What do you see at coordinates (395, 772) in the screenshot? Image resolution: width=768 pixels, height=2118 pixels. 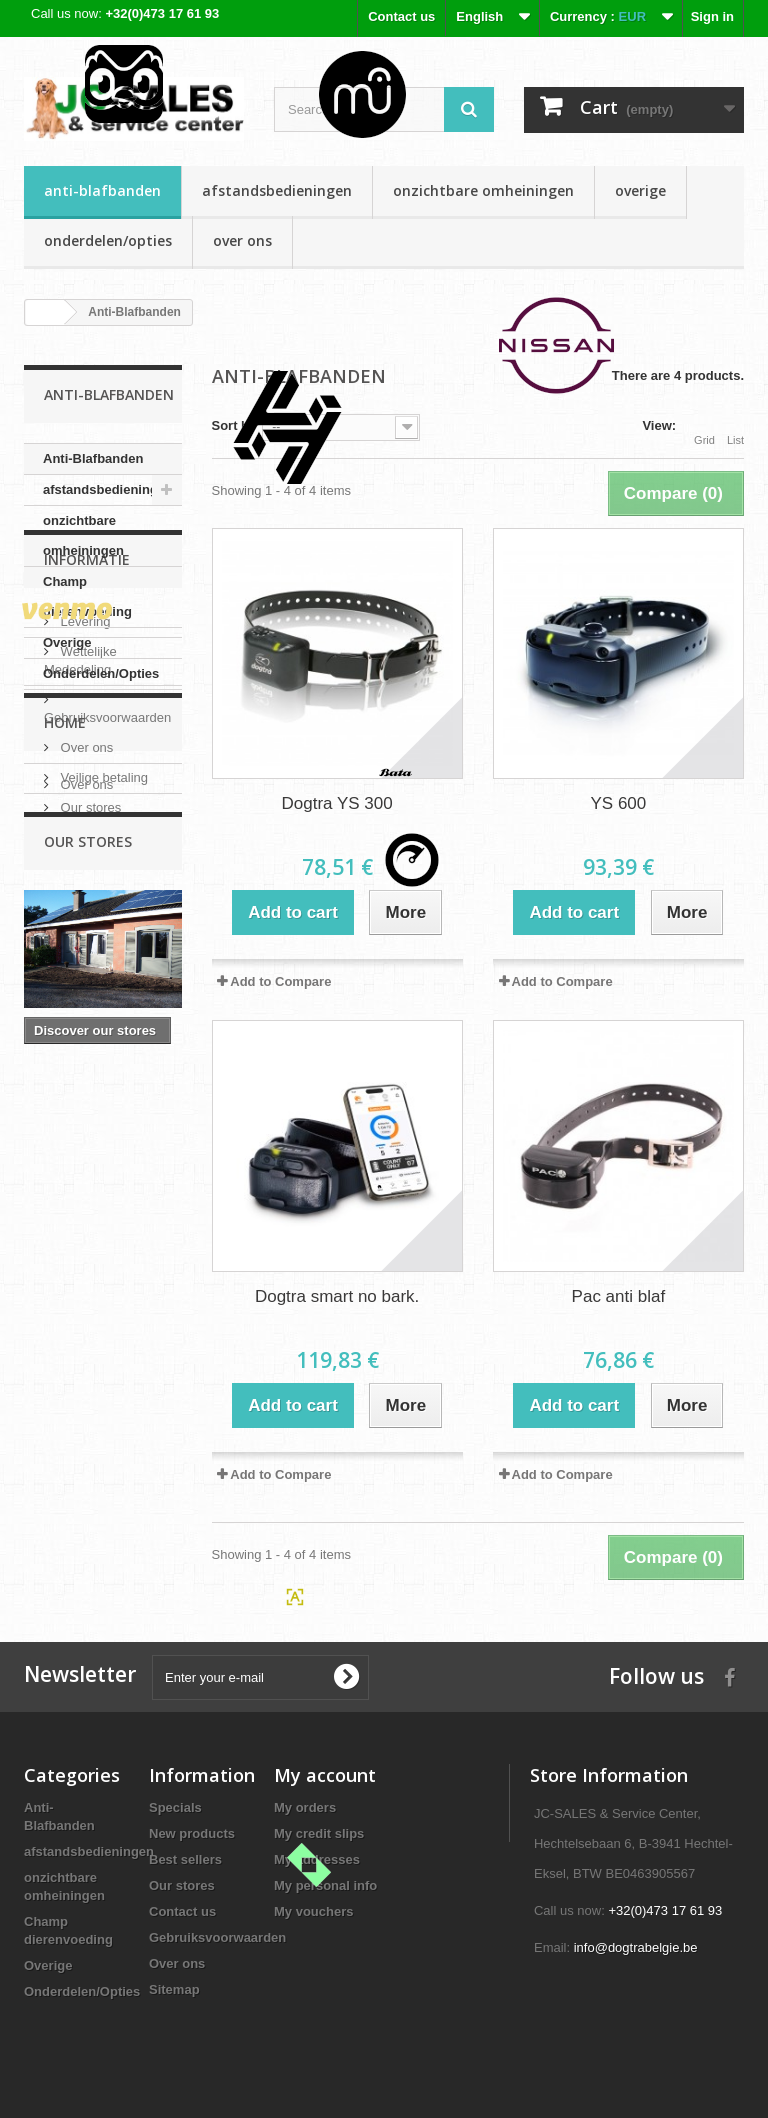 I see `visit the Bata footwear website` at bounding box center [395, 772].